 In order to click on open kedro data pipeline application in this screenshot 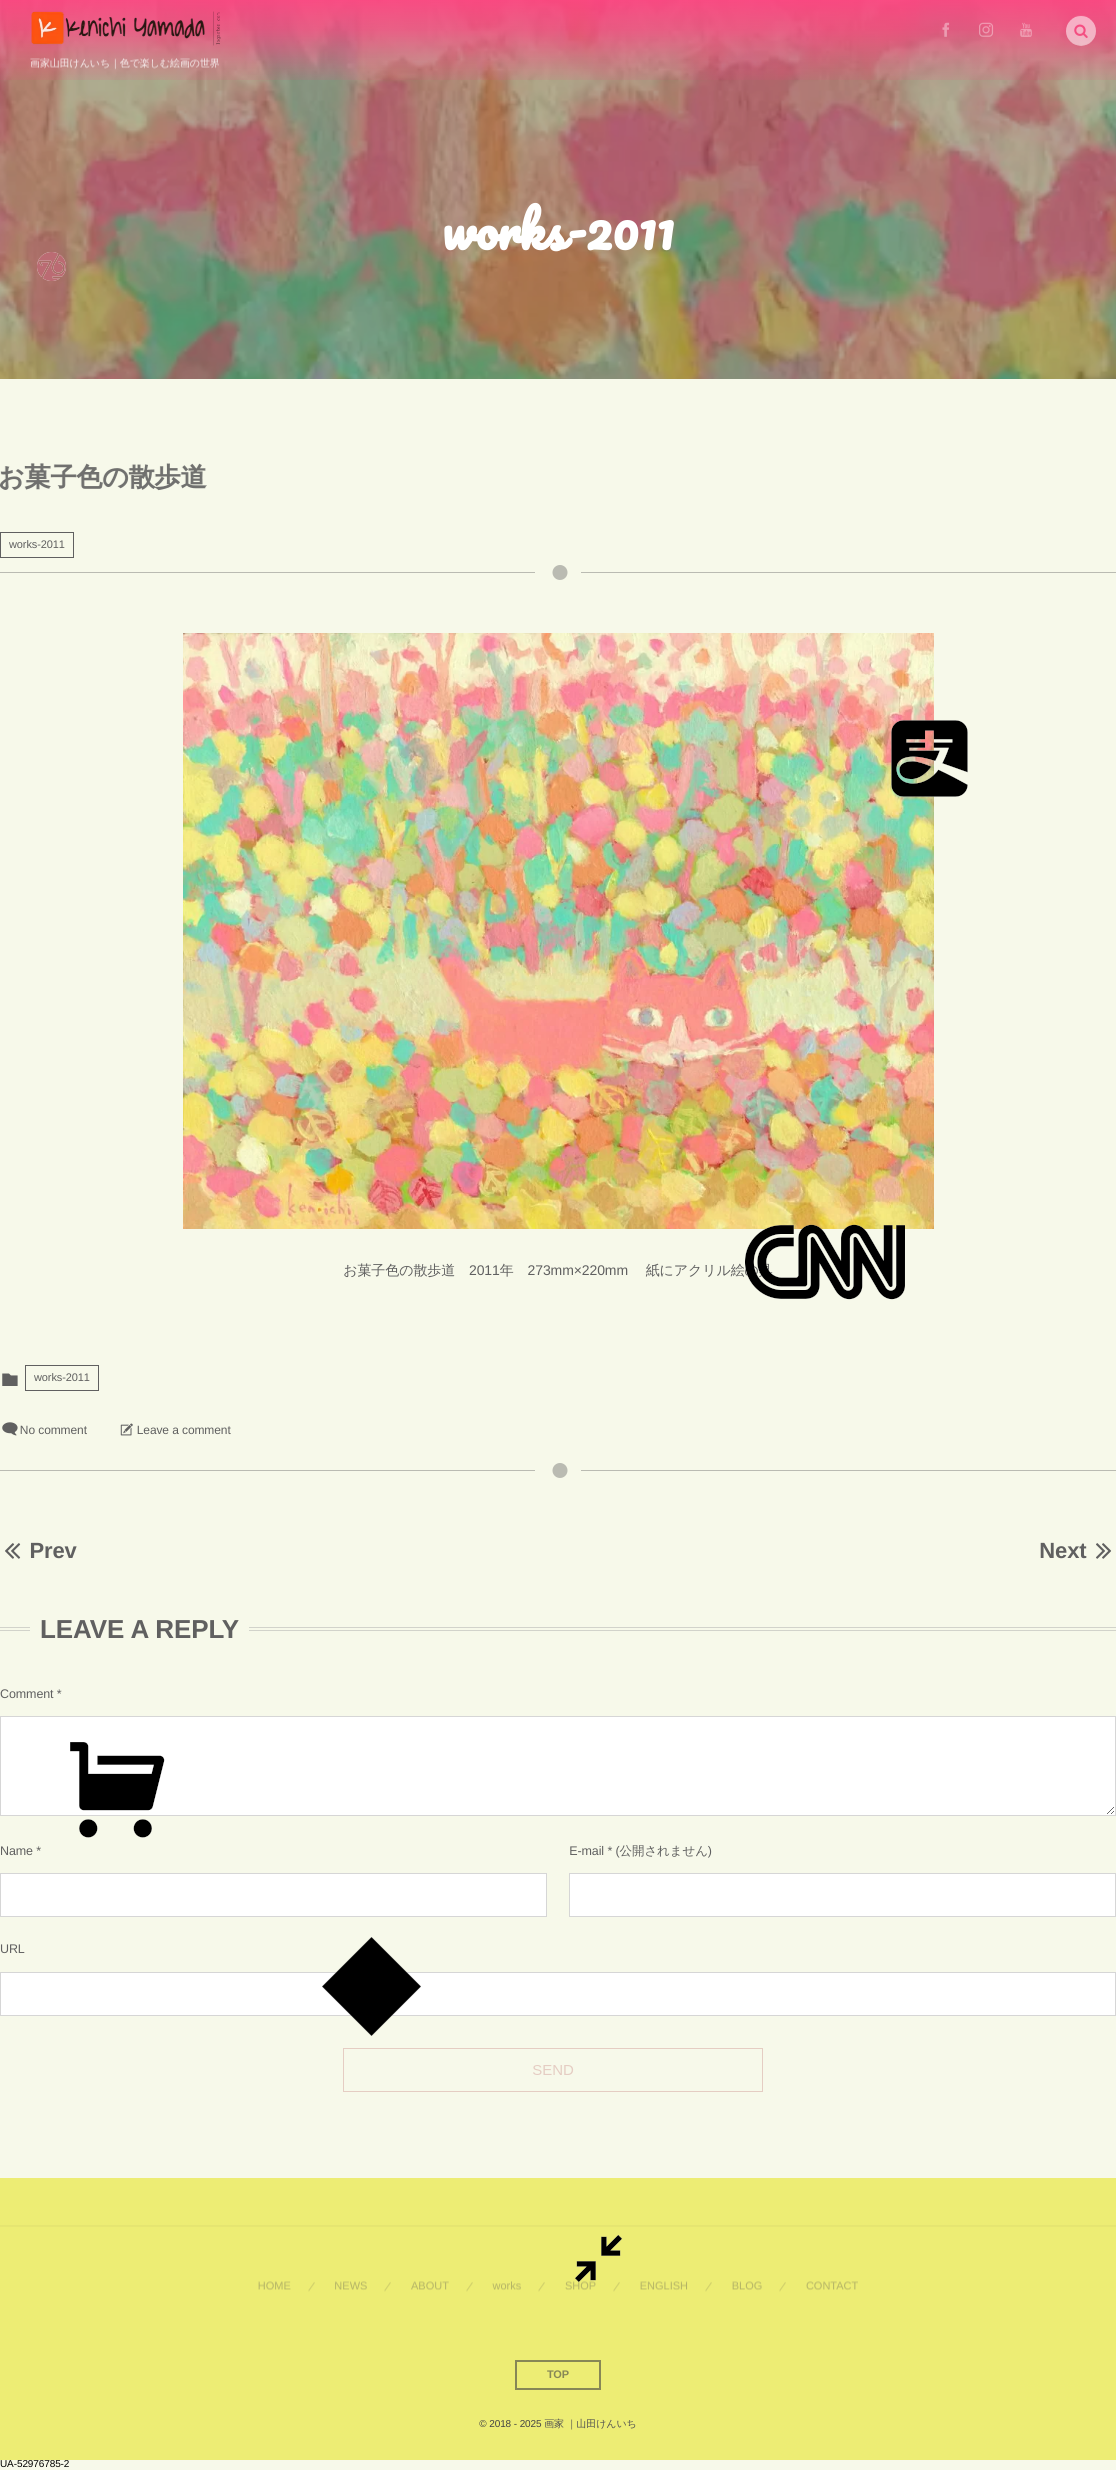, I will do `click(371, 1986)`.